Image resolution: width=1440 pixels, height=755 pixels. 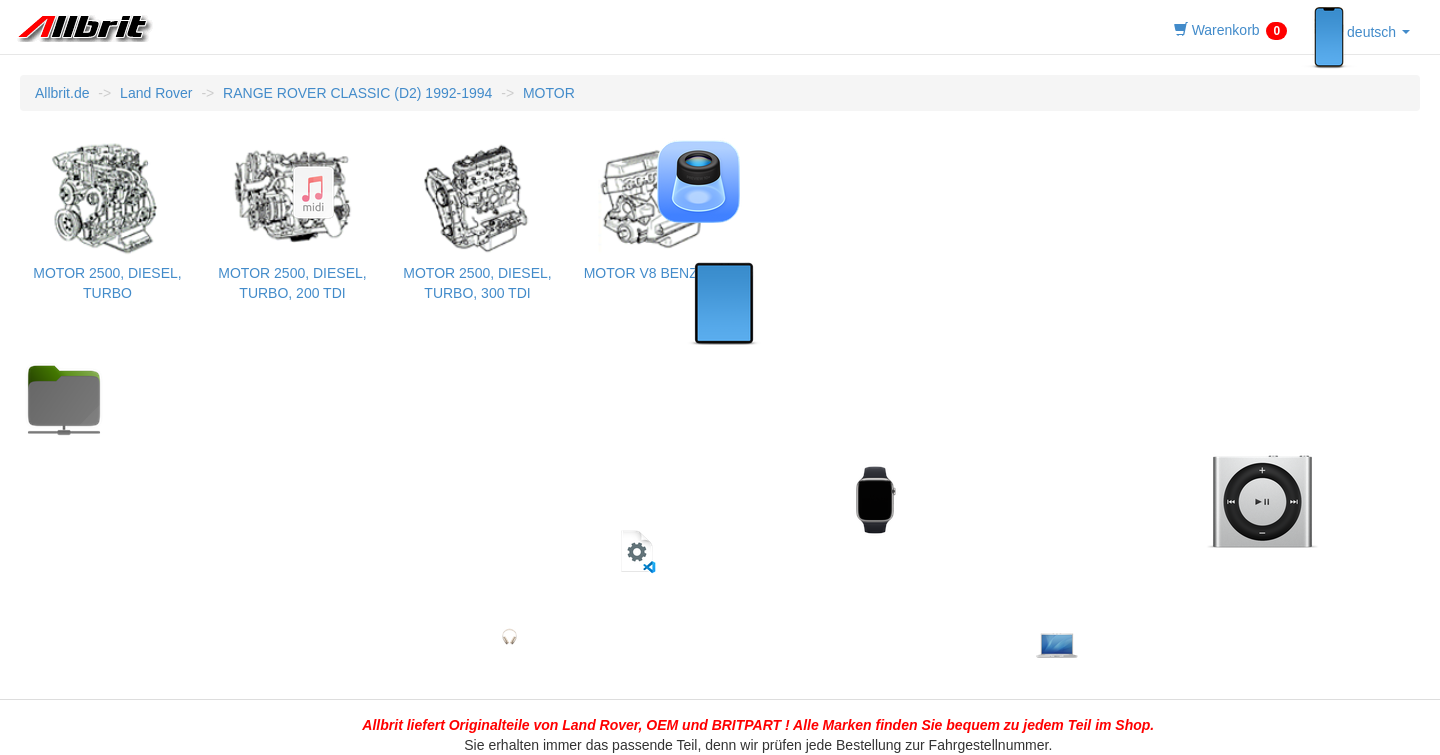 What do you see at coordinates (698, 181) in the screenshot?
I see `open preview app to view images and PDFs` at bounding box center [698, 181].